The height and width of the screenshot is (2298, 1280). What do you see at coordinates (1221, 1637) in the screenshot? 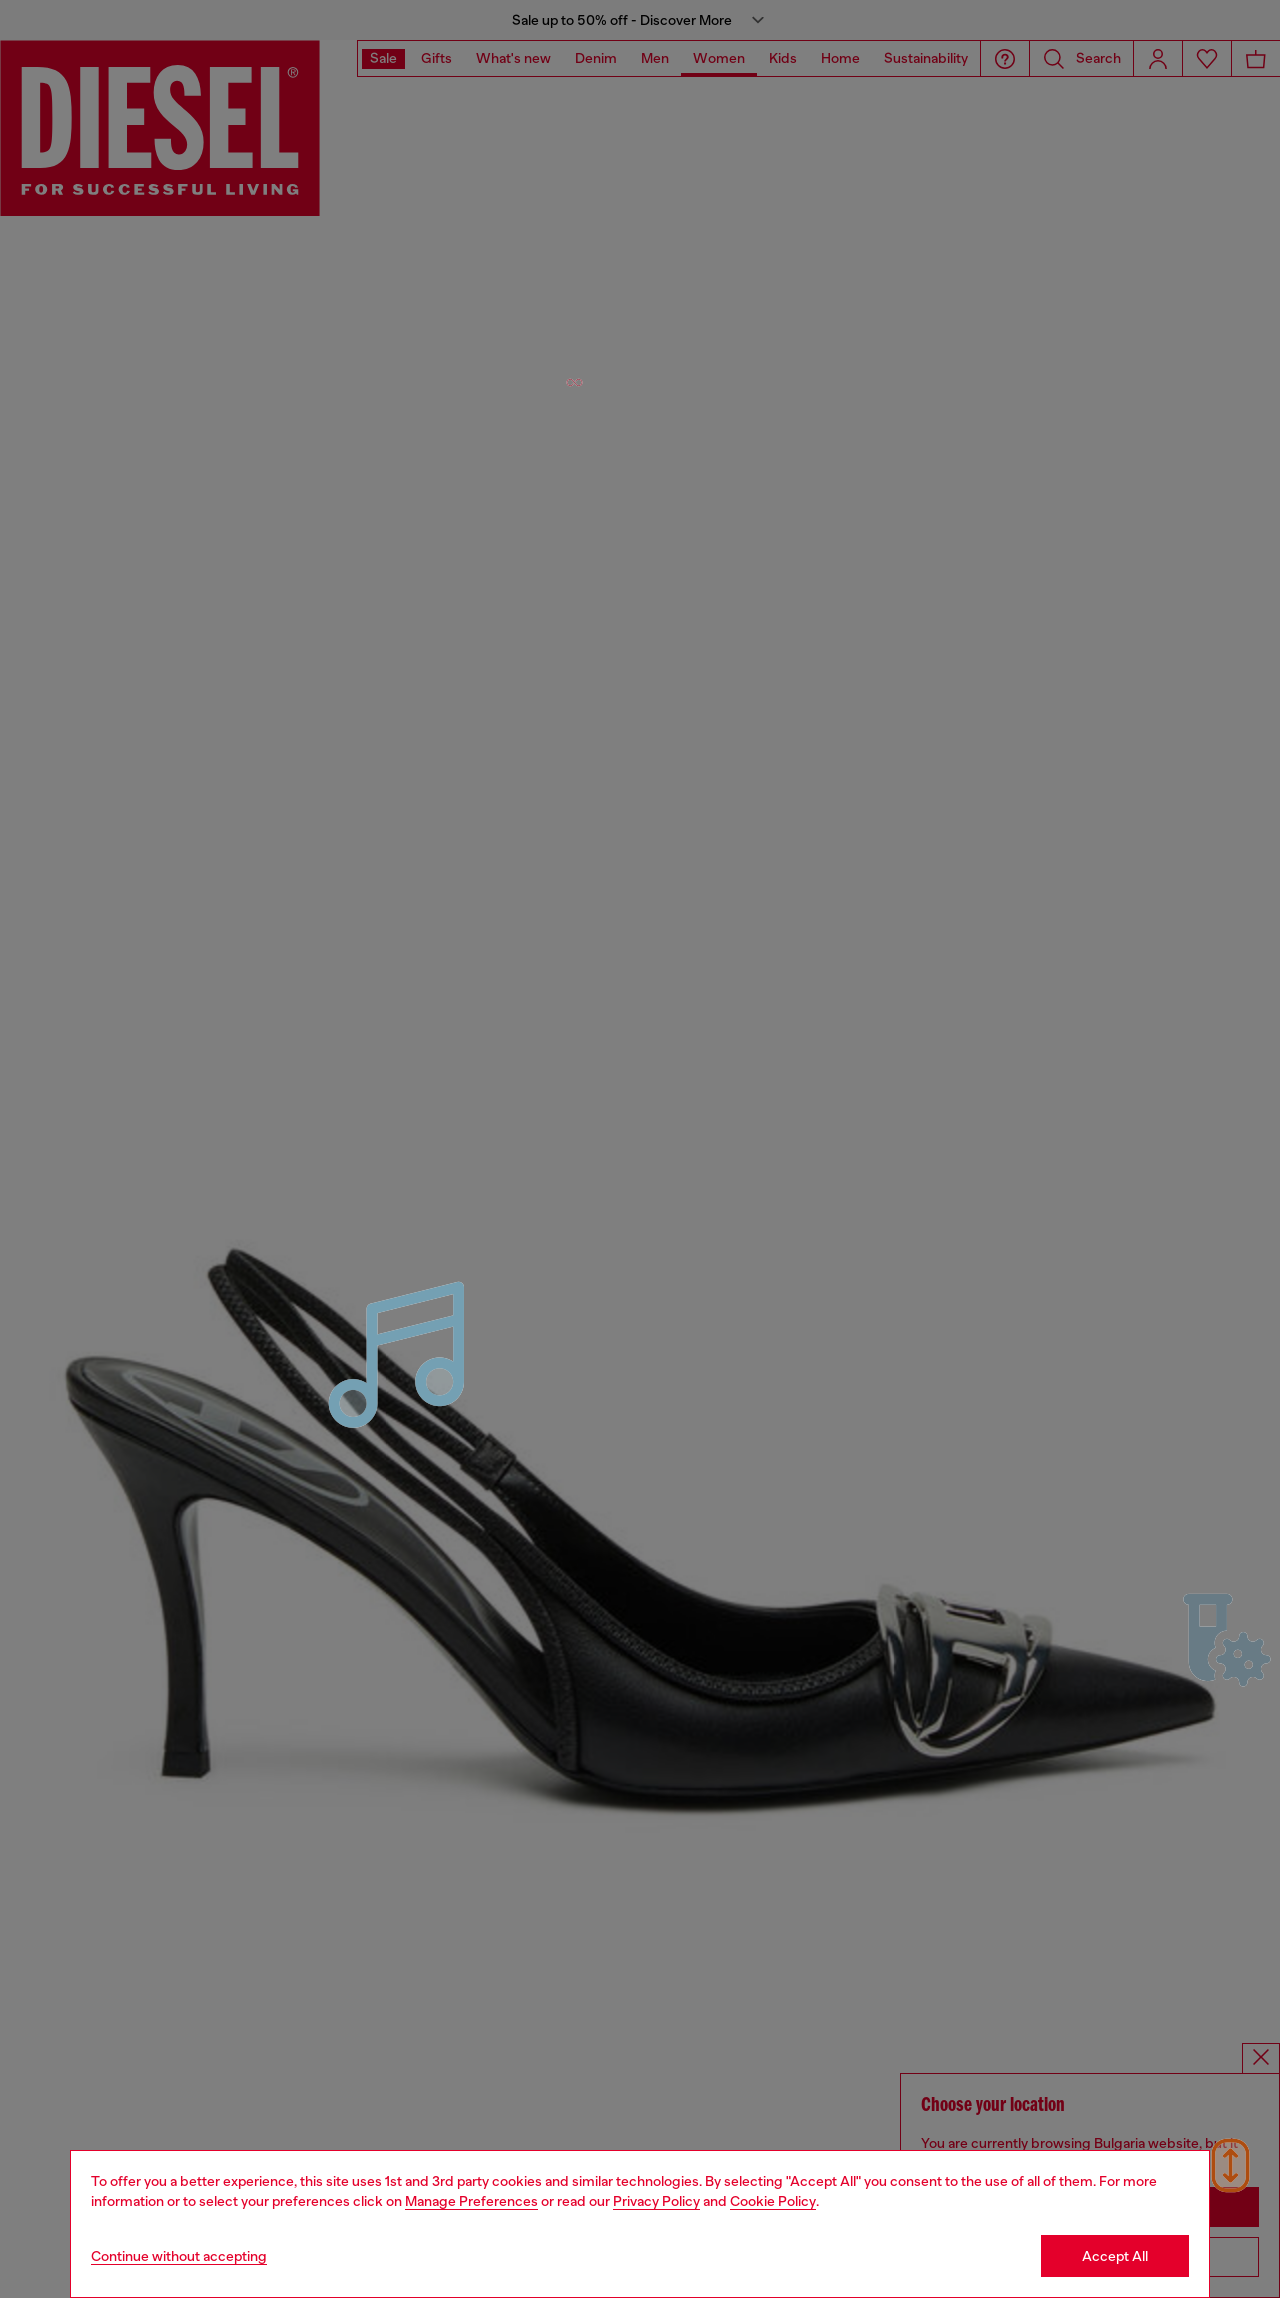
I see `view virus or pathogen test results` at bounding box center [1221, 1637].